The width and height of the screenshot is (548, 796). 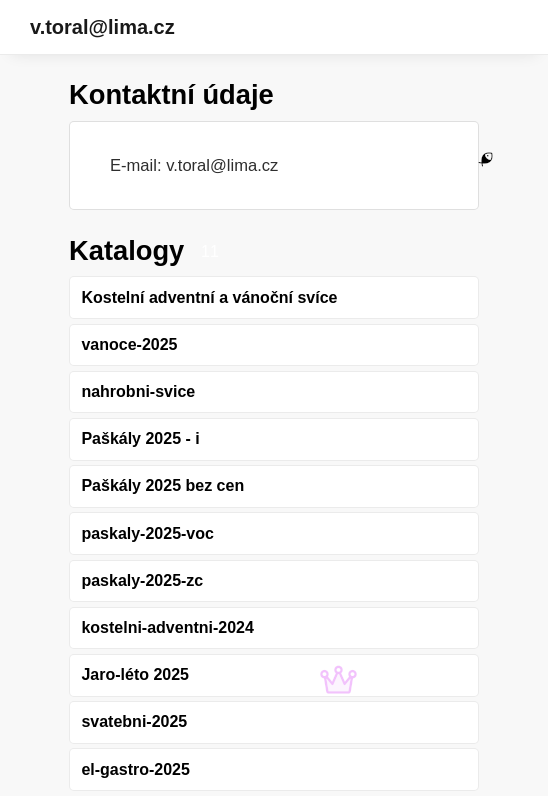 What do you see at coordinates (338, 681) in the screenshot?
I see `indicates premium or VIP membership status` at bounding box center [338, 681].